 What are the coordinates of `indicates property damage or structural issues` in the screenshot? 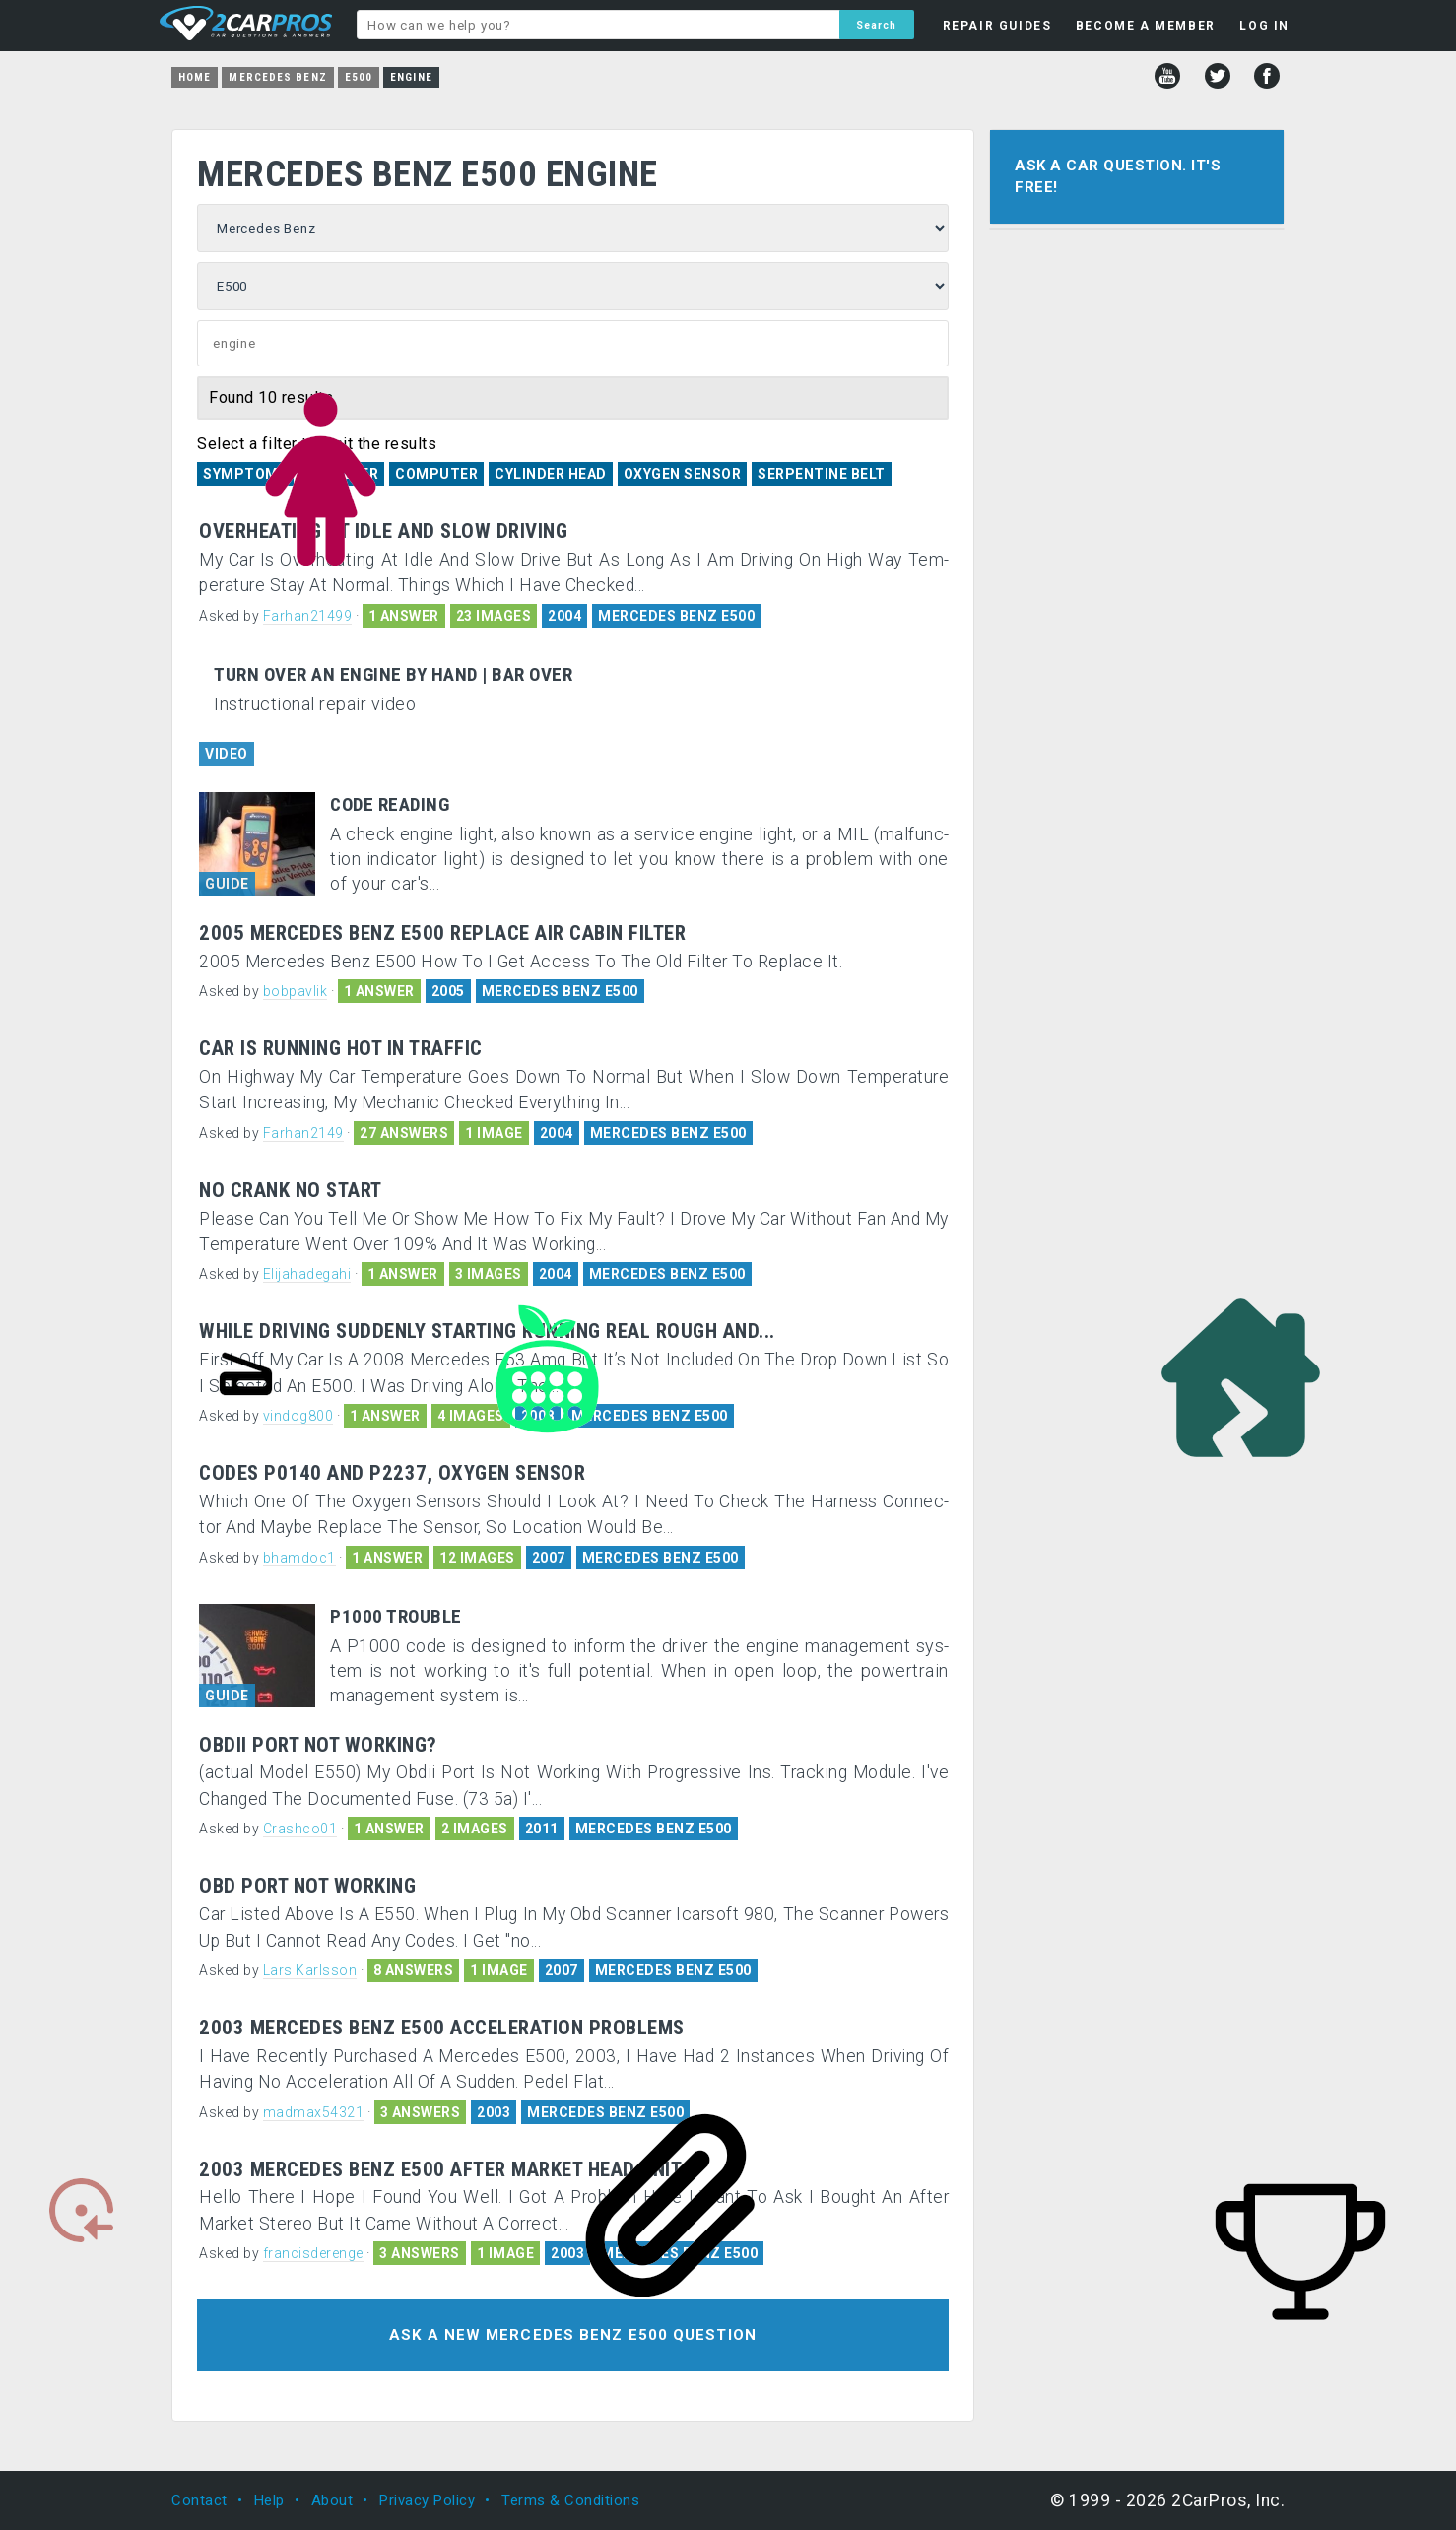 It's located at (1240, 1377).